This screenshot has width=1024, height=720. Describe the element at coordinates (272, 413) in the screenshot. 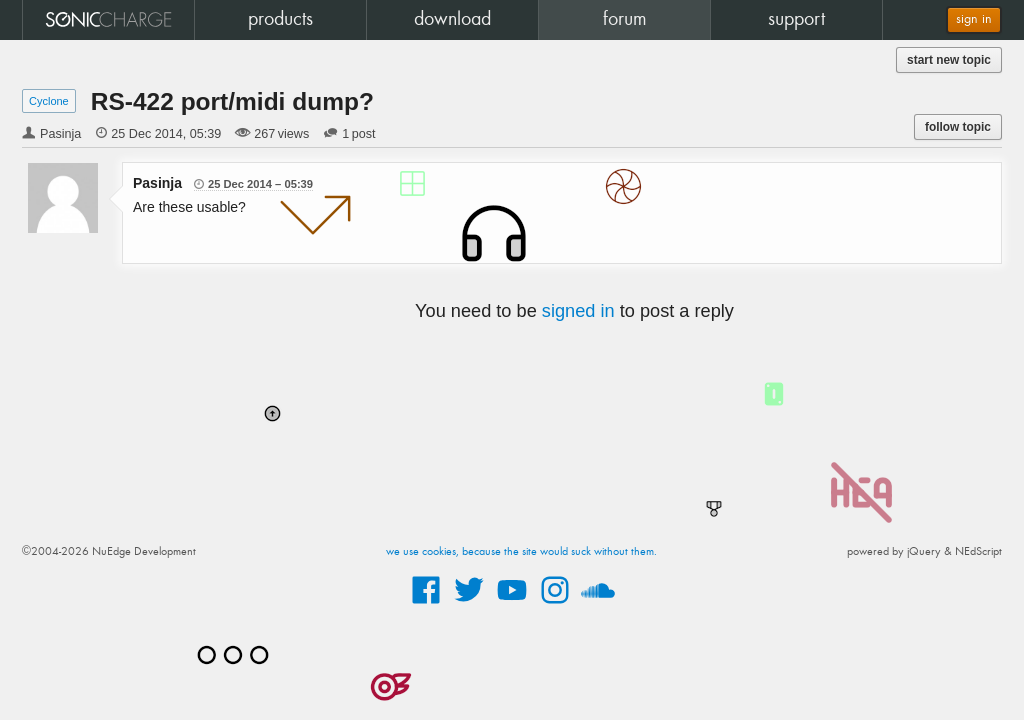

I see `upload a file or content` at that location.